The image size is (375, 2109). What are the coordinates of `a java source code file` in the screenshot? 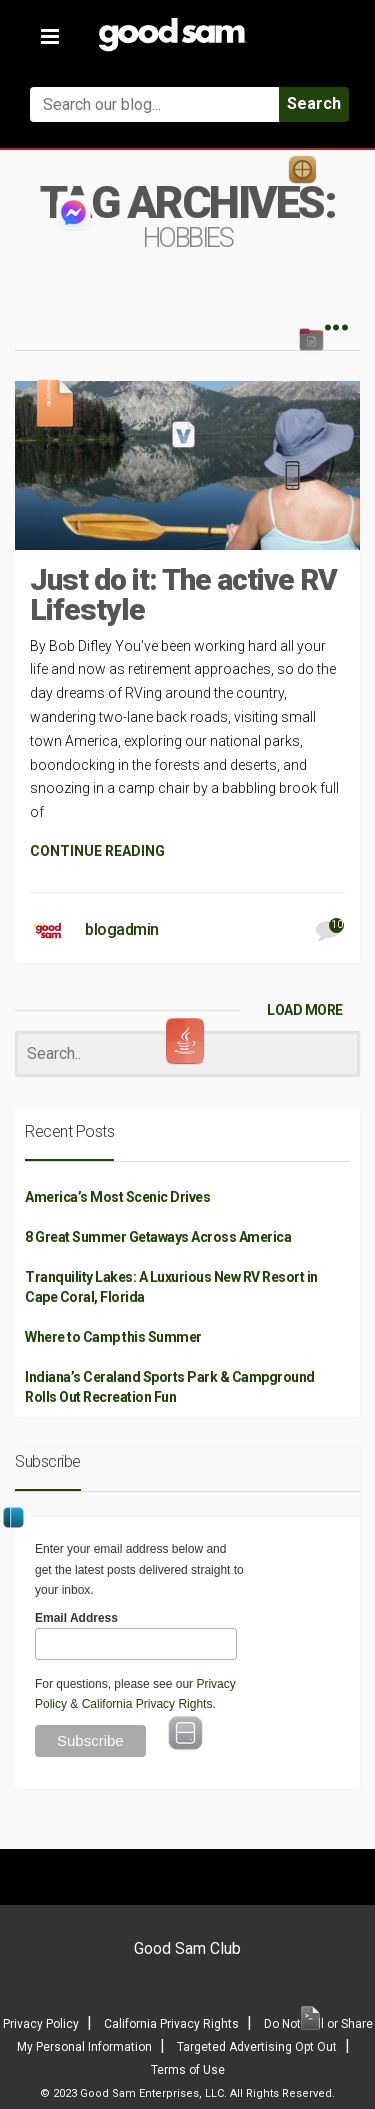 It's located at (185, 1041).